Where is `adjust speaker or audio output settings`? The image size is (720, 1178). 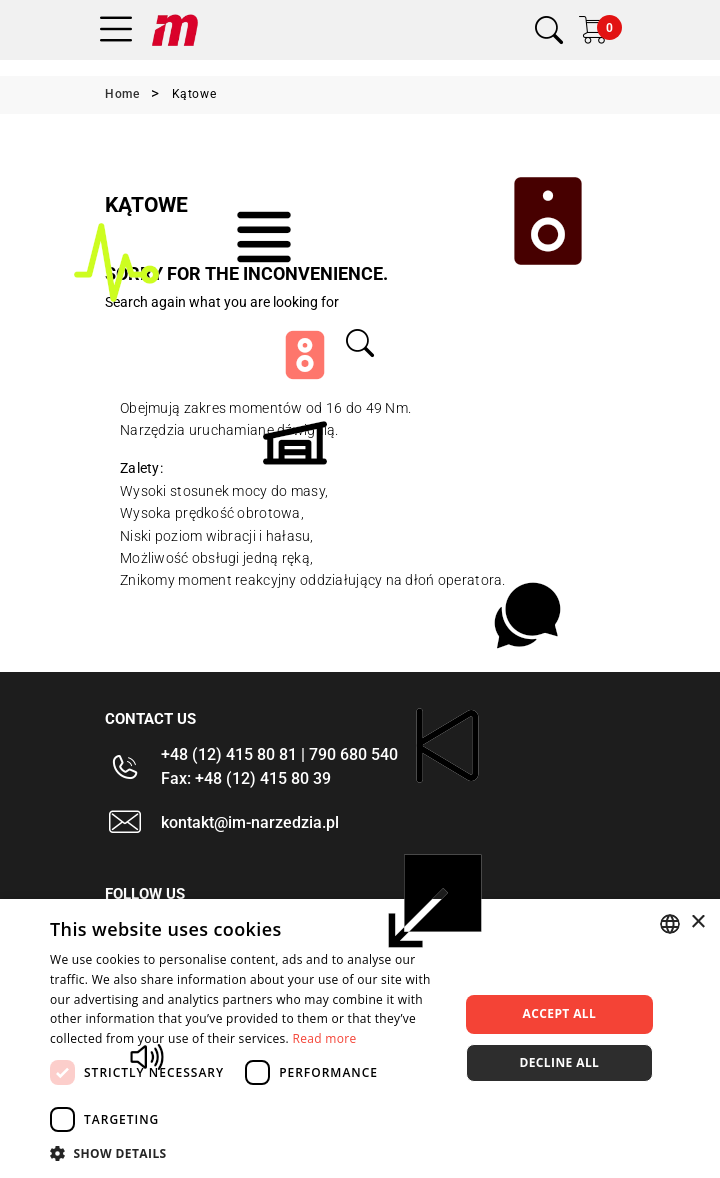
adjust speaker or audio output settings is located at coordinates (305, 355).